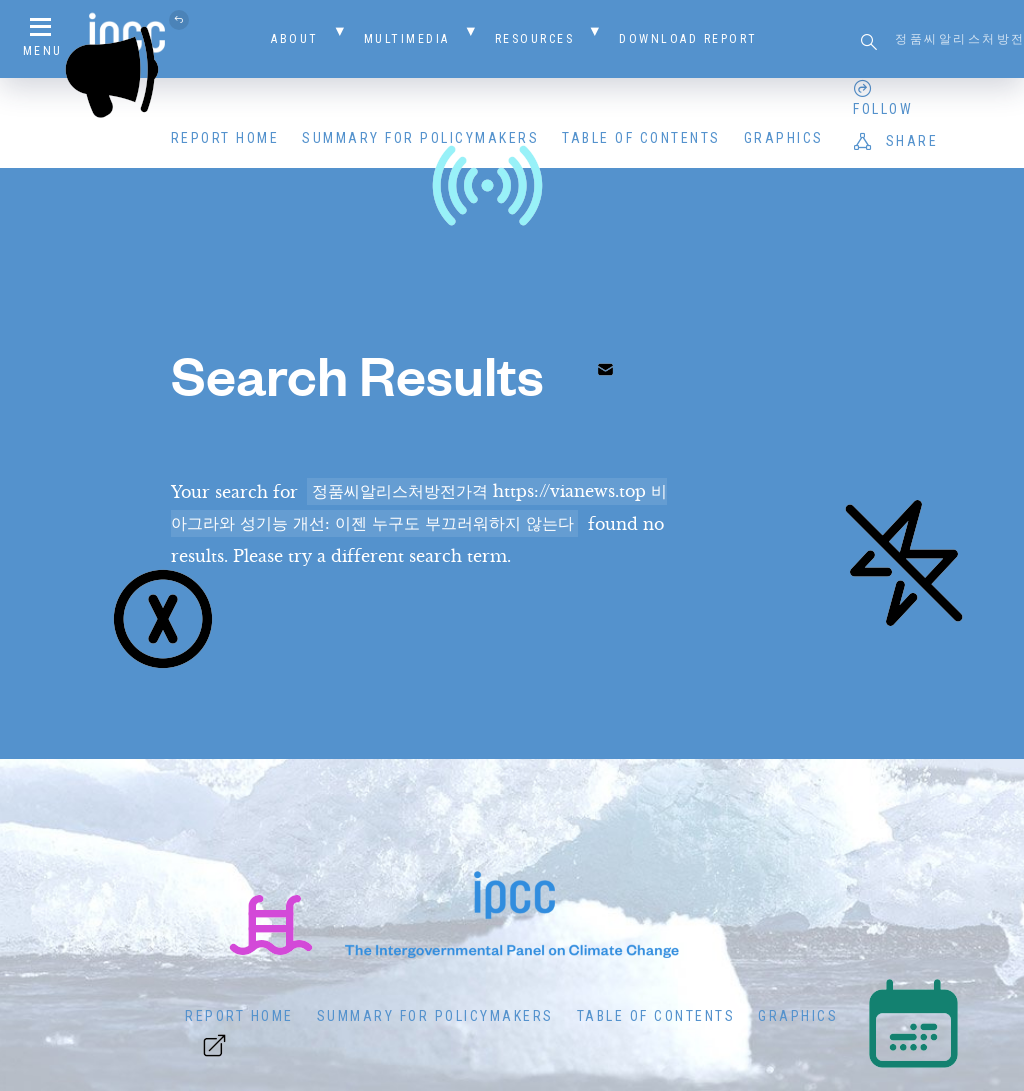 The image size is (1024, 1091). I want to click on indicates wireless signal strength, so click(487, 185).